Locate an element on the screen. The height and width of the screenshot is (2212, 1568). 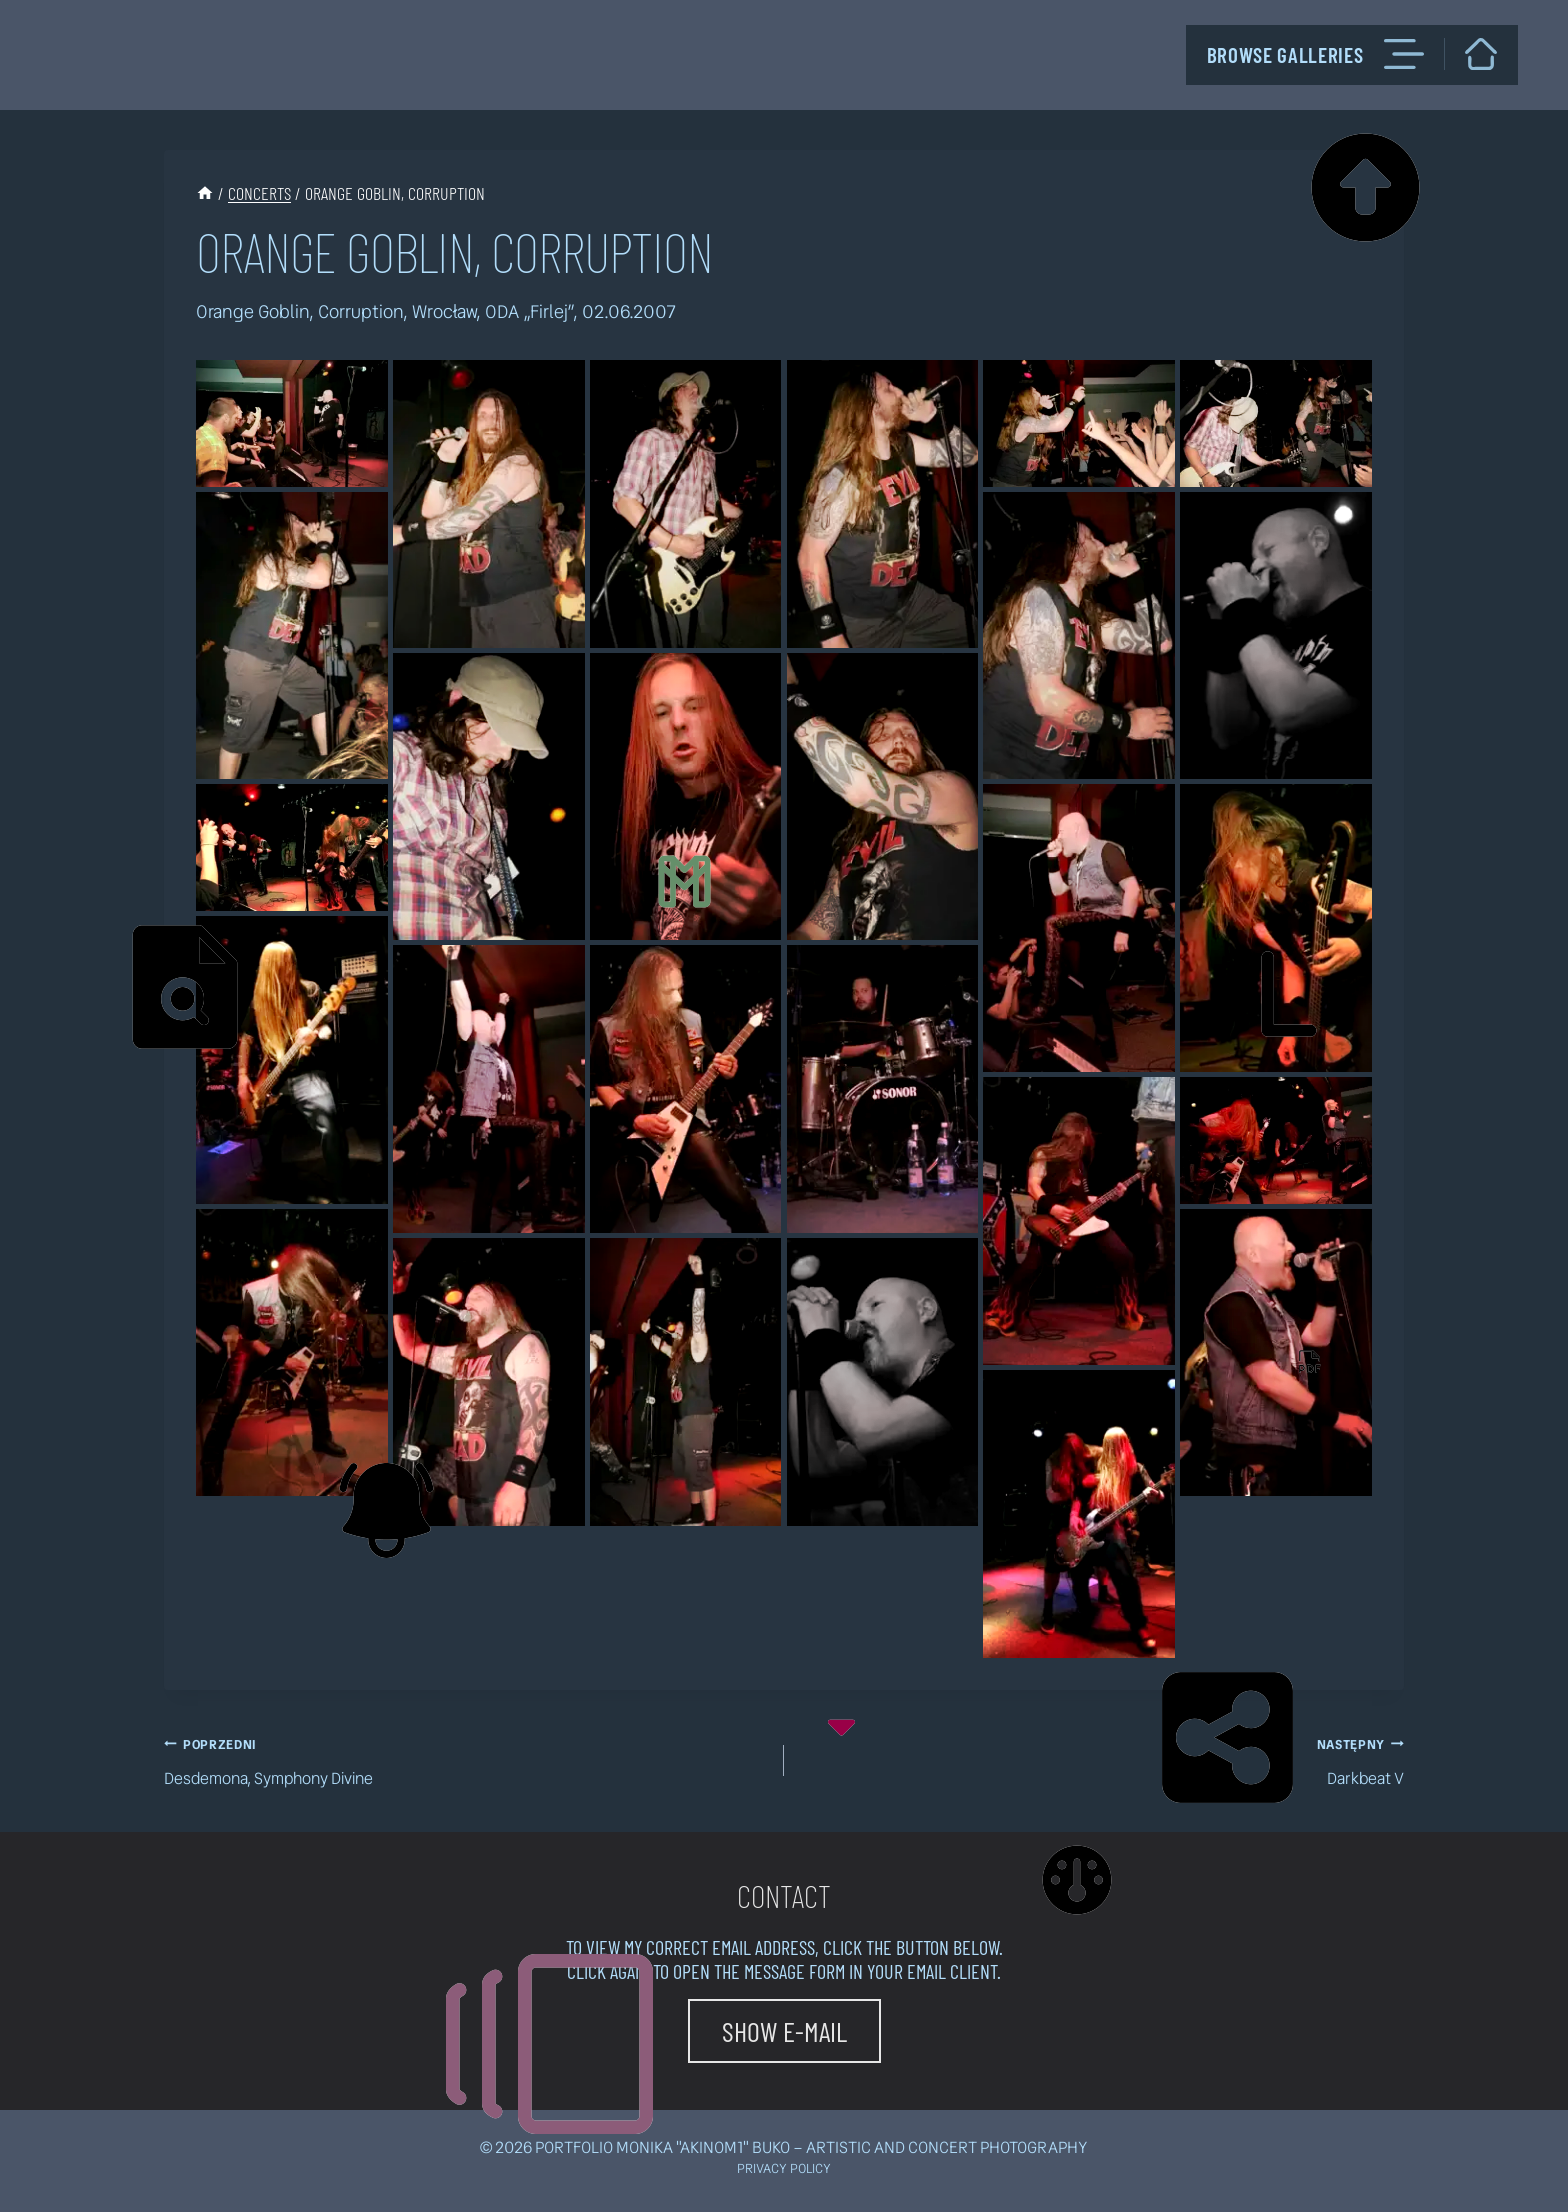
indicates a label or list view option is located at coordinates (1286, 994).